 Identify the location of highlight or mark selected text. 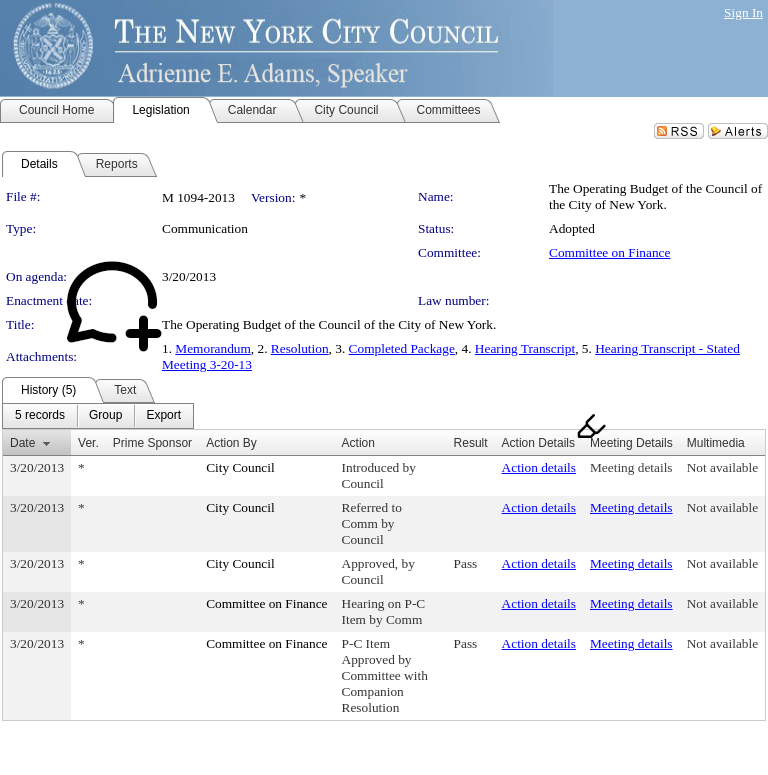
(591, 426).